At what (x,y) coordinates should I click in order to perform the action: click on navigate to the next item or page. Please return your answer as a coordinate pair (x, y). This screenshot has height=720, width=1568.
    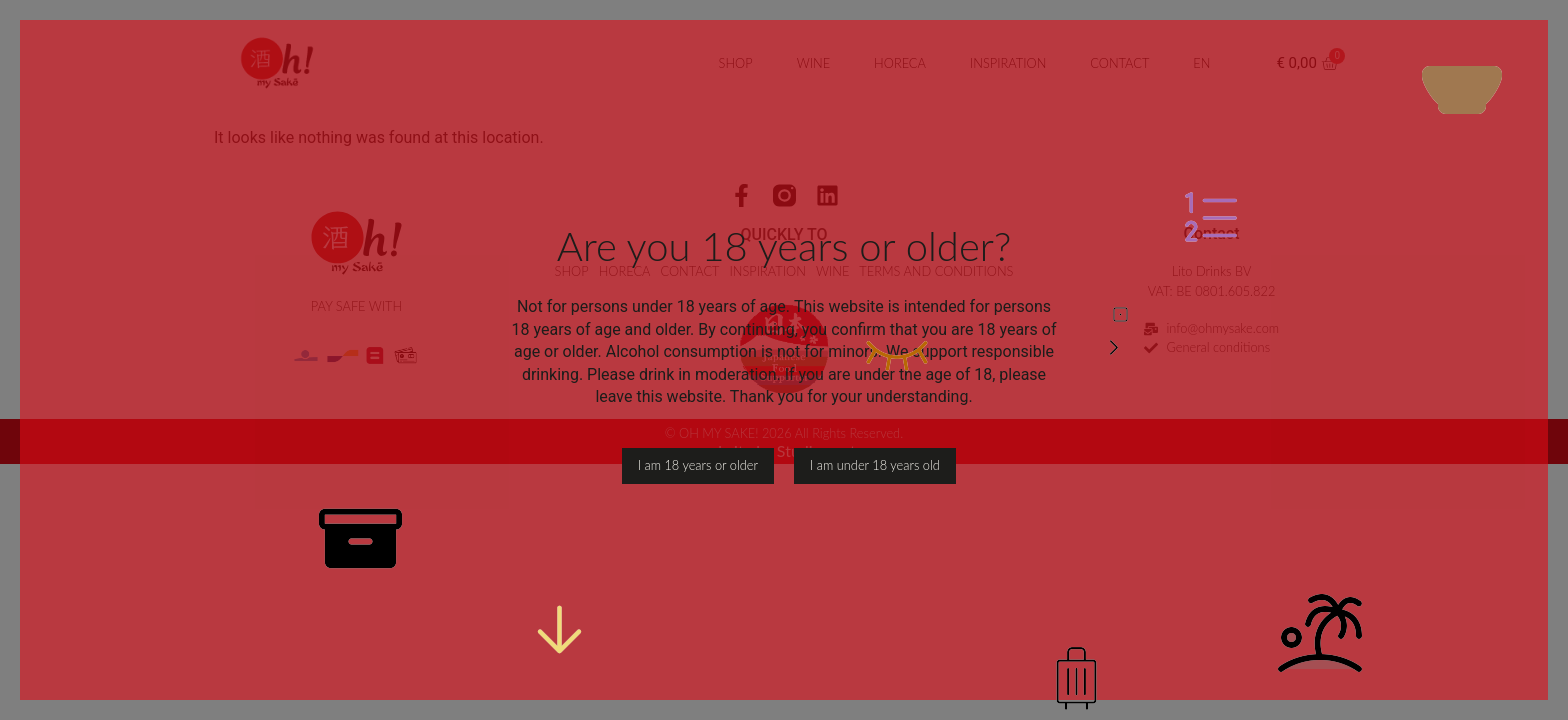
    Looking at the image, I should click on (1113, 347).